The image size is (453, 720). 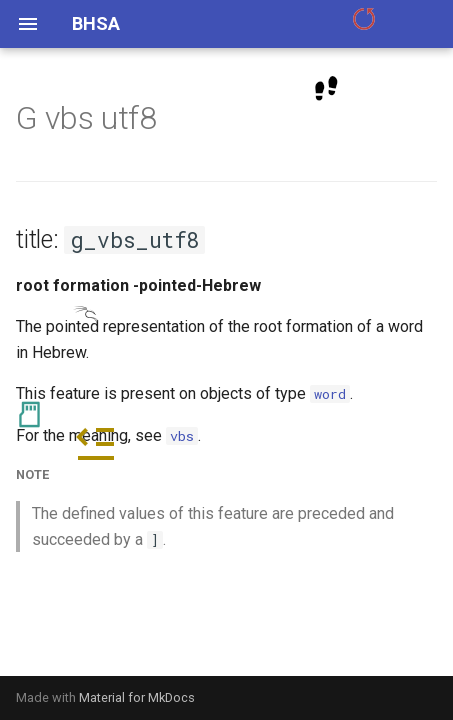 What do you see at coordinates (96, 444) in the screenshot?
I see `collapse the sidebar menu` at bounding box center [96, 444].